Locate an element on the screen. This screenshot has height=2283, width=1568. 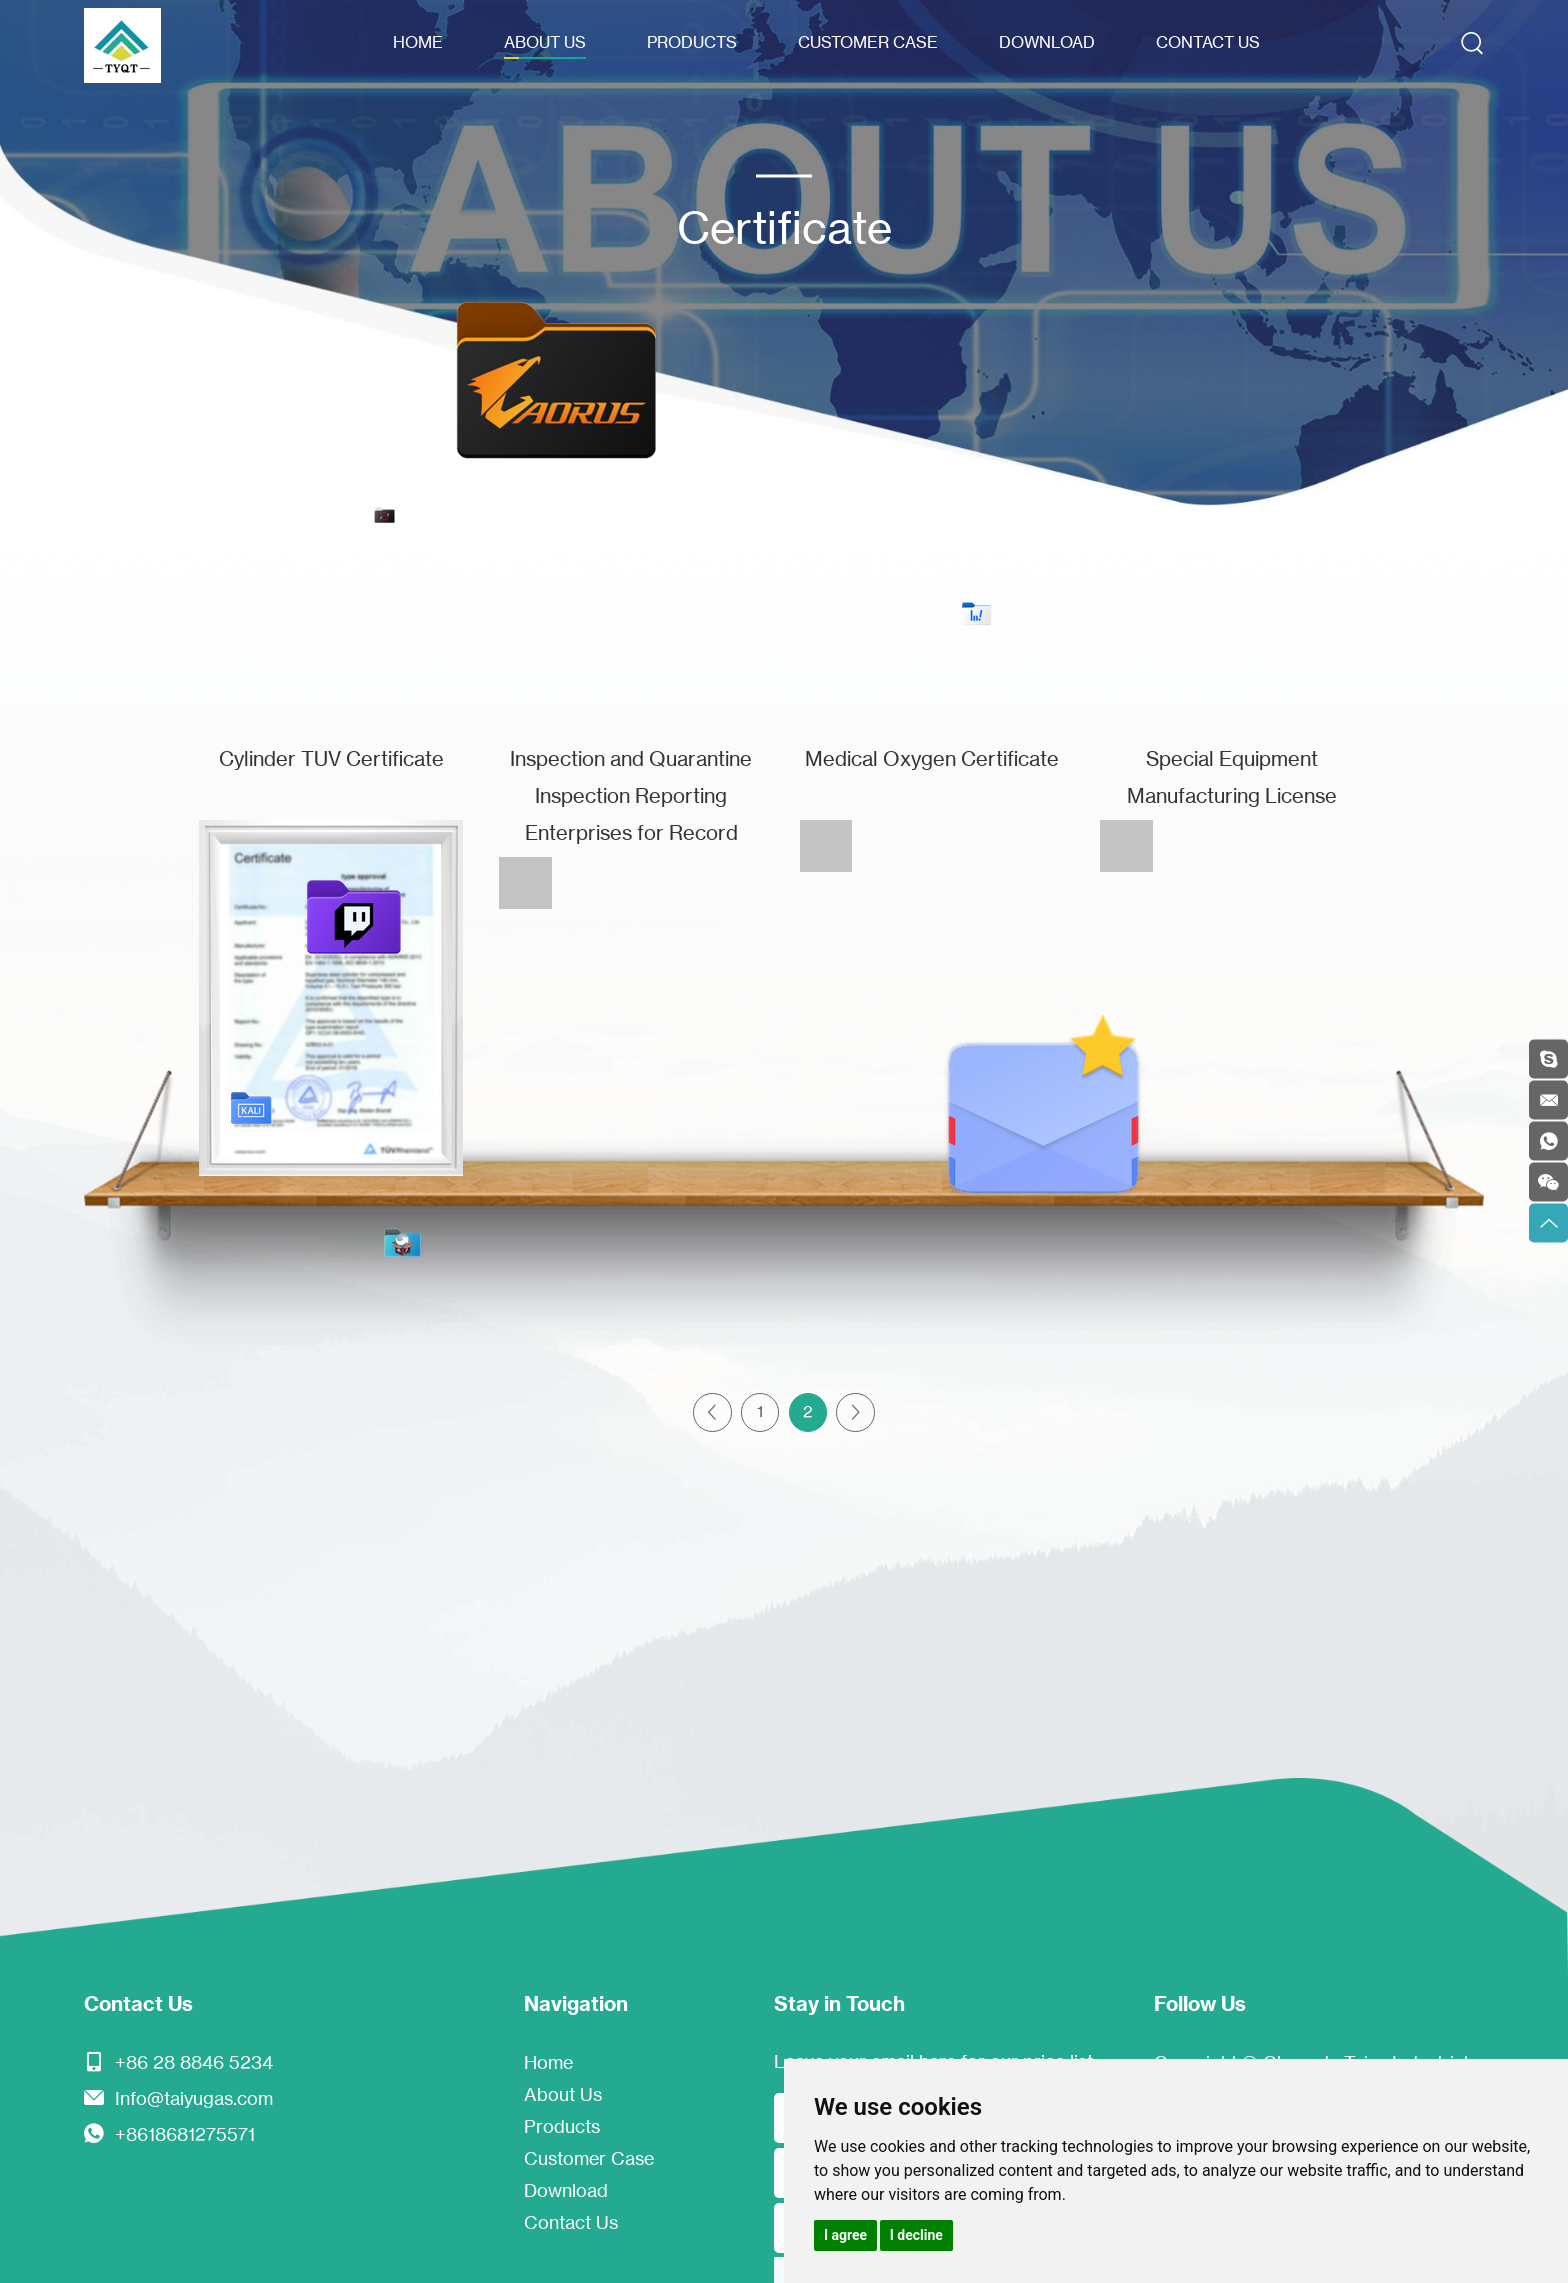
folder containing kali linux files or tools is located at coordinates (251, 1109).